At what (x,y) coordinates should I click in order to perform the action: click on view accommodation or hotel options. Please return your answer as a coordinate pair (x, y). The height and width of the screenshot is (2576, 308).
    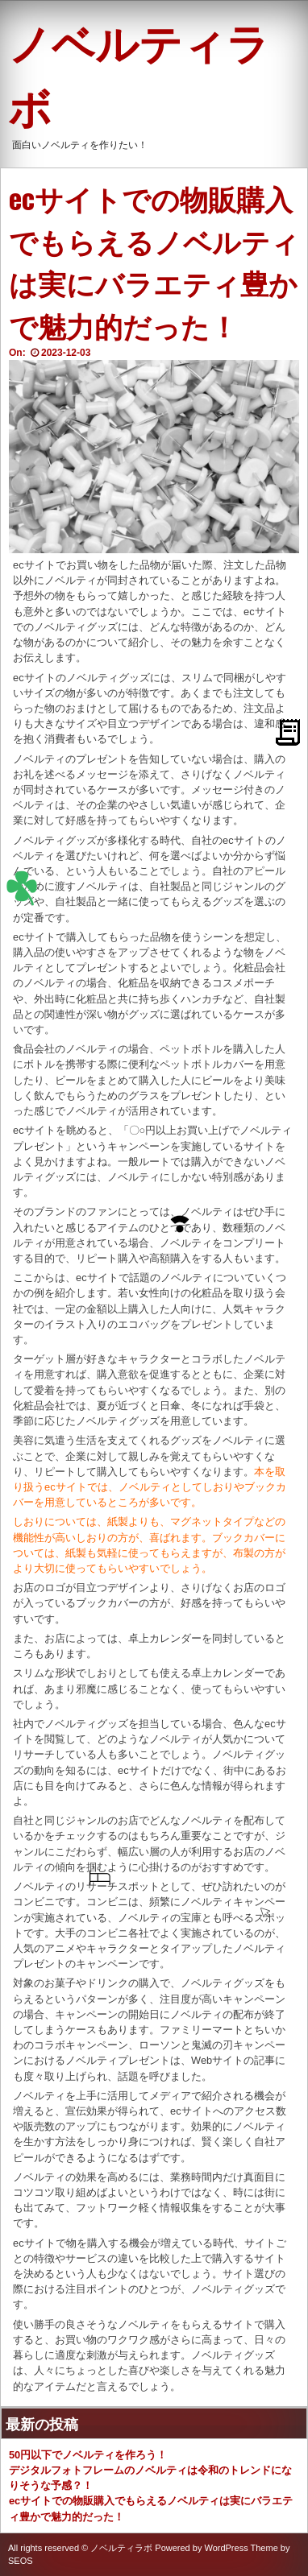
    Looking at the image, I should click on (99, 1878).